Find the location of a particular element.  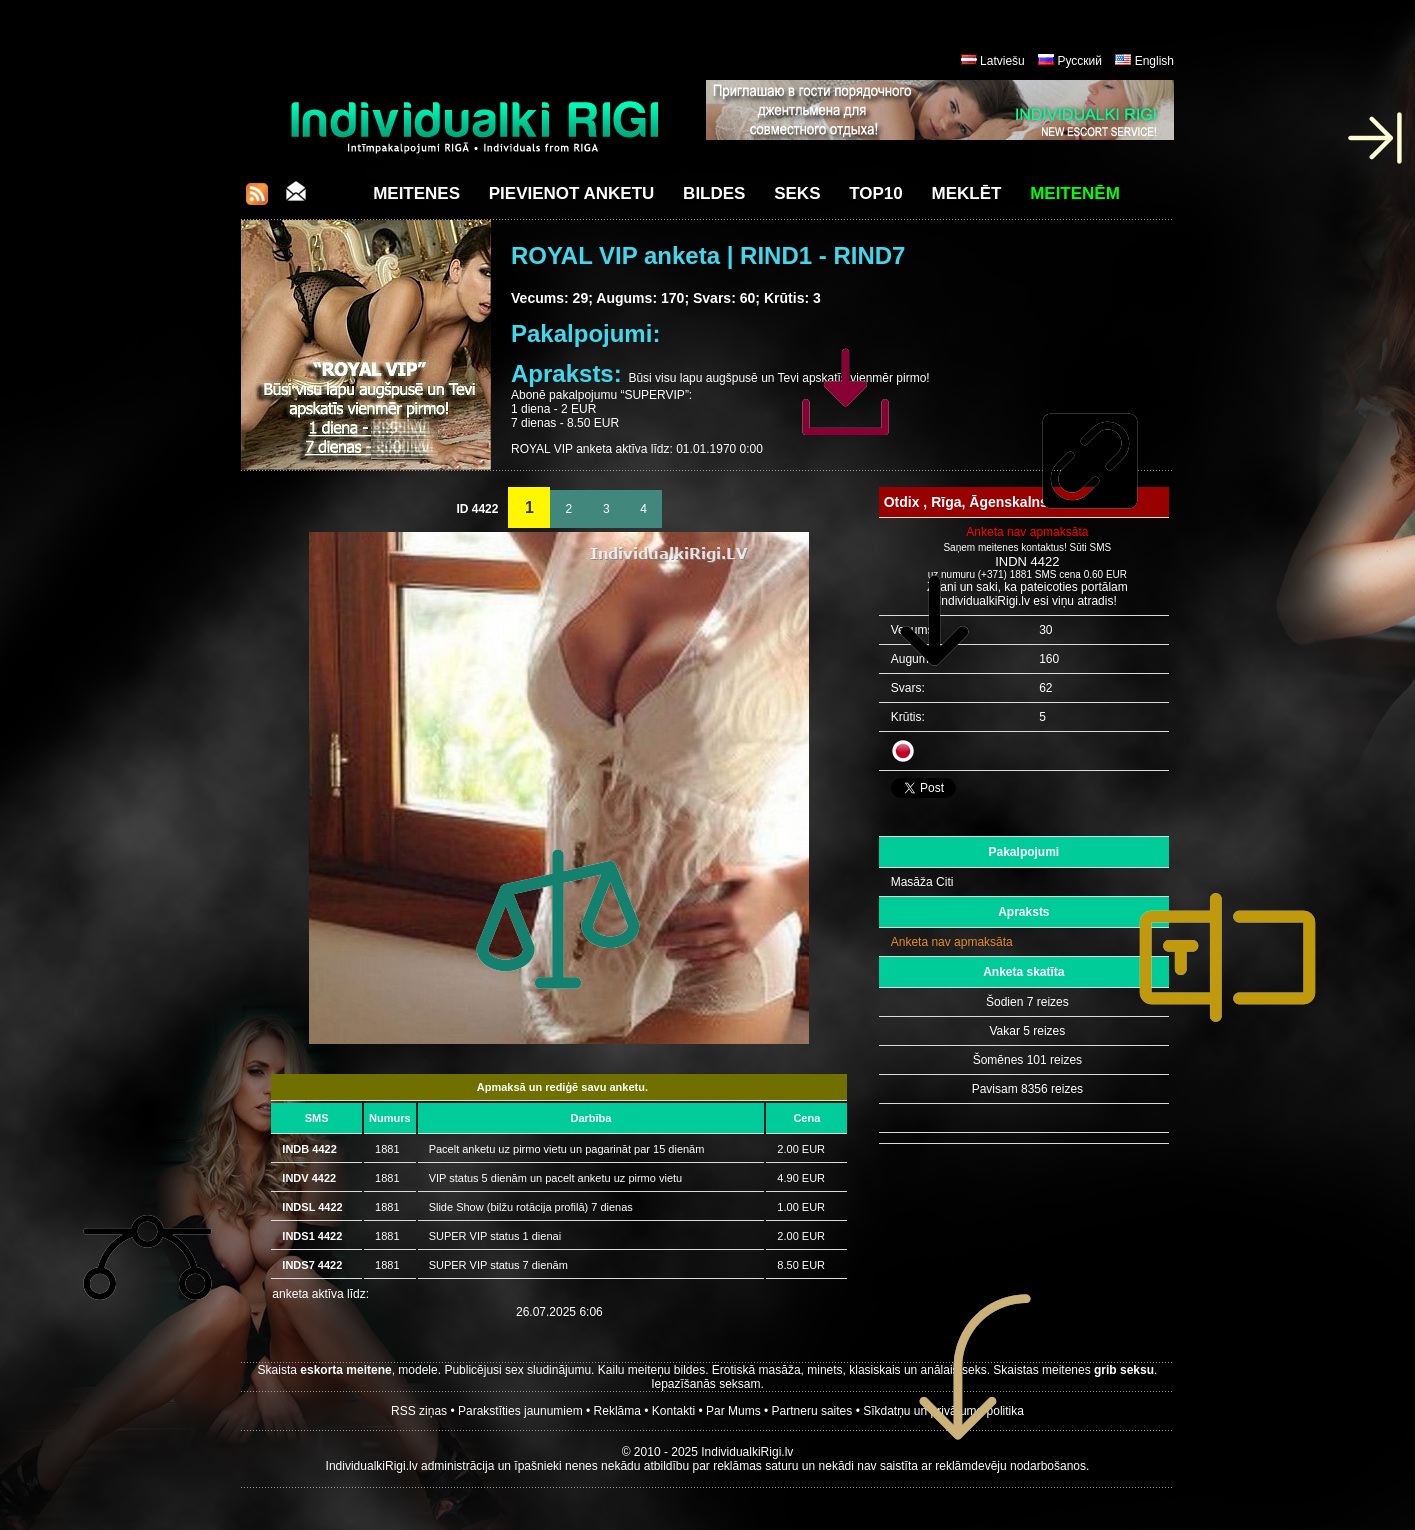

enter or edit text in a form field is located at coordinates (1227, 957).